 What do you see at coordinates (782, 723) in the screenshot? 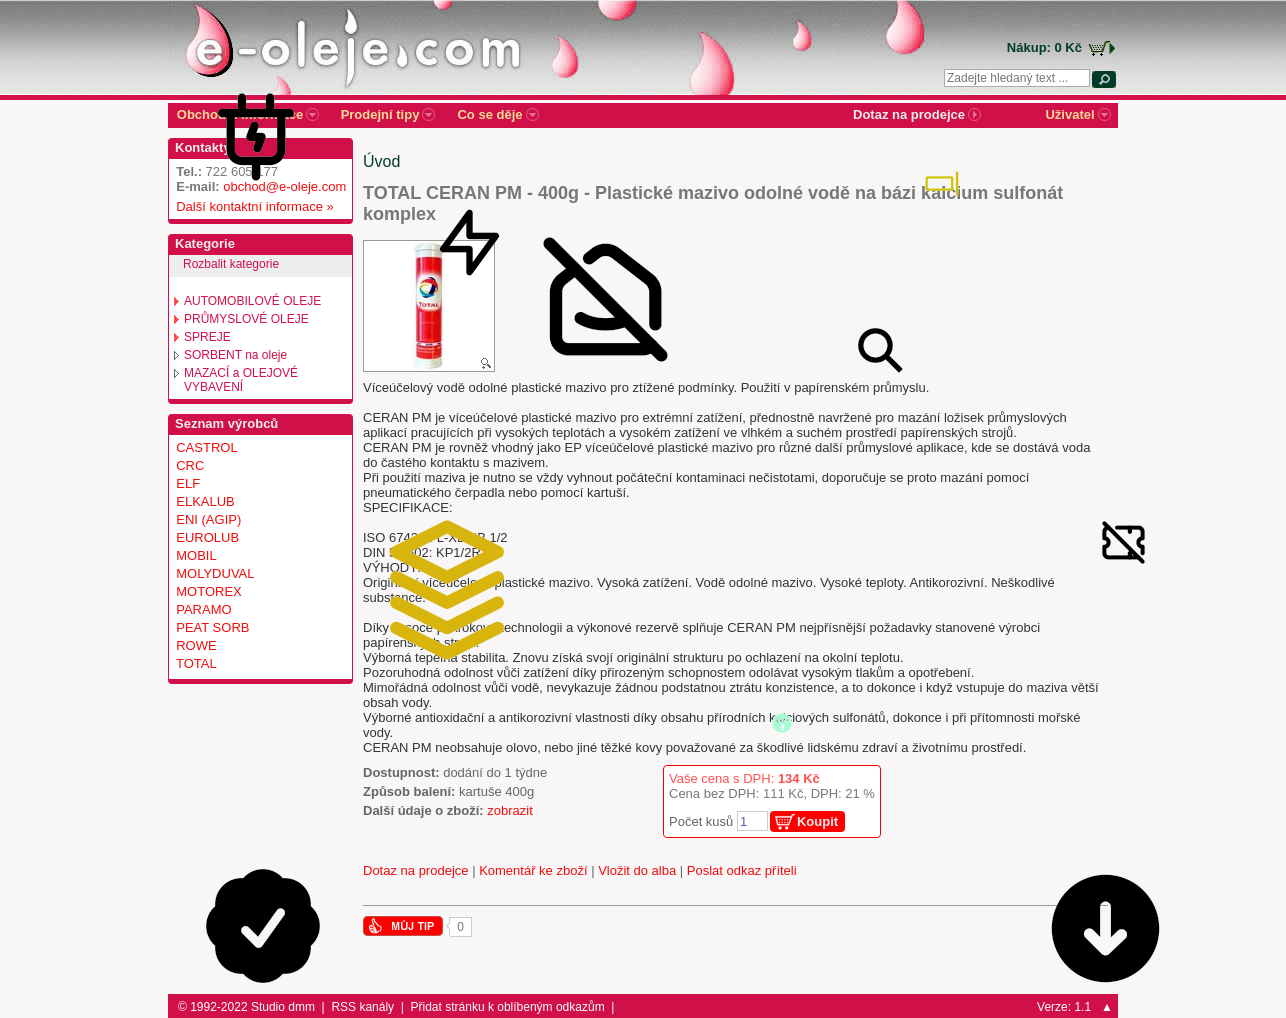
I see `send a kiss or blowing kiss emoji reaction` at bounding box center [782, 723].